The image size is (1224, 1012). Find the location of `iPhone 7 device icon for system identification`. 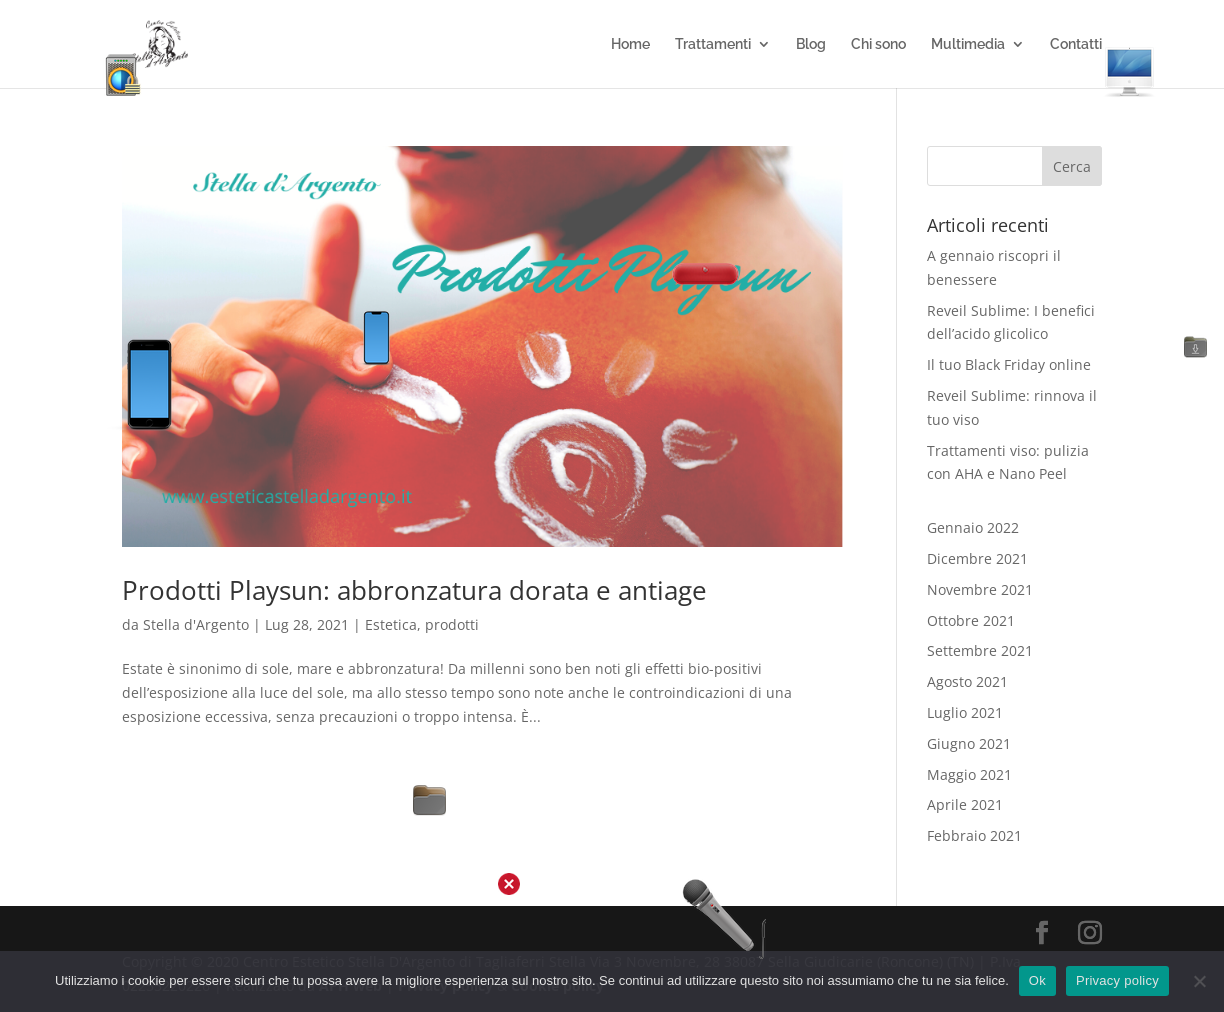

iPhone 7 device icon for system identification is located at coordinates (149, 385).